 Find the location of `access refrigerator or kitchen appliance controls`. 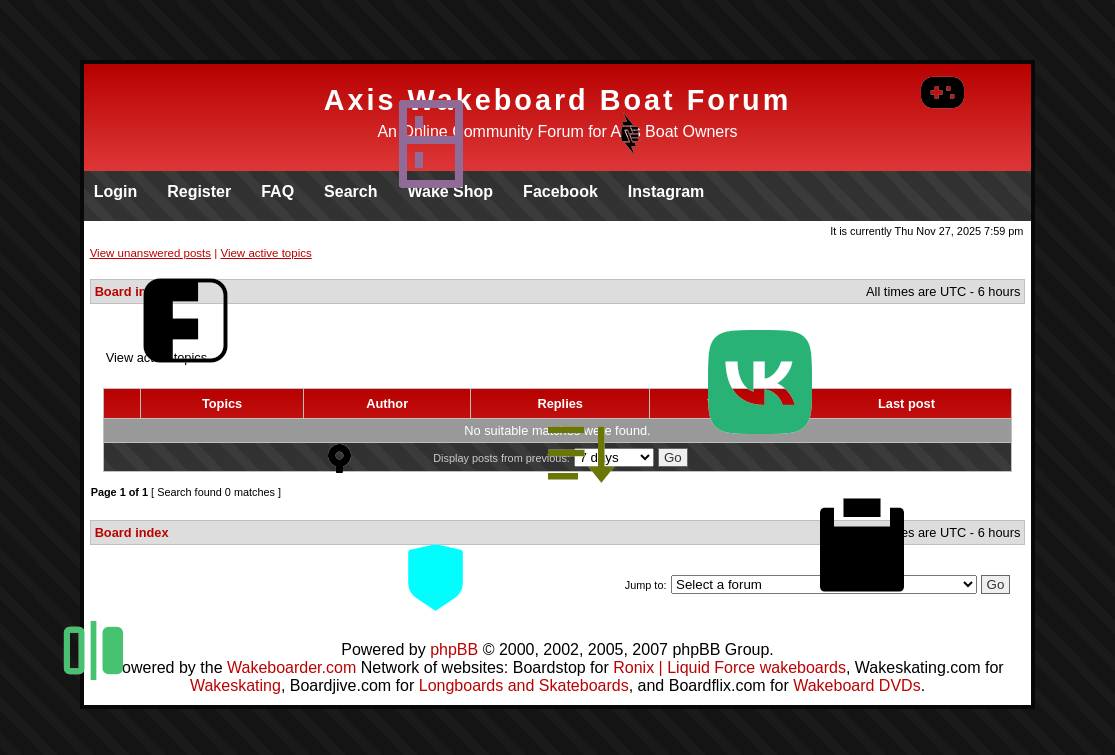

access refrigerator or kitchen appliance controls is located at coordinates (431, 144).